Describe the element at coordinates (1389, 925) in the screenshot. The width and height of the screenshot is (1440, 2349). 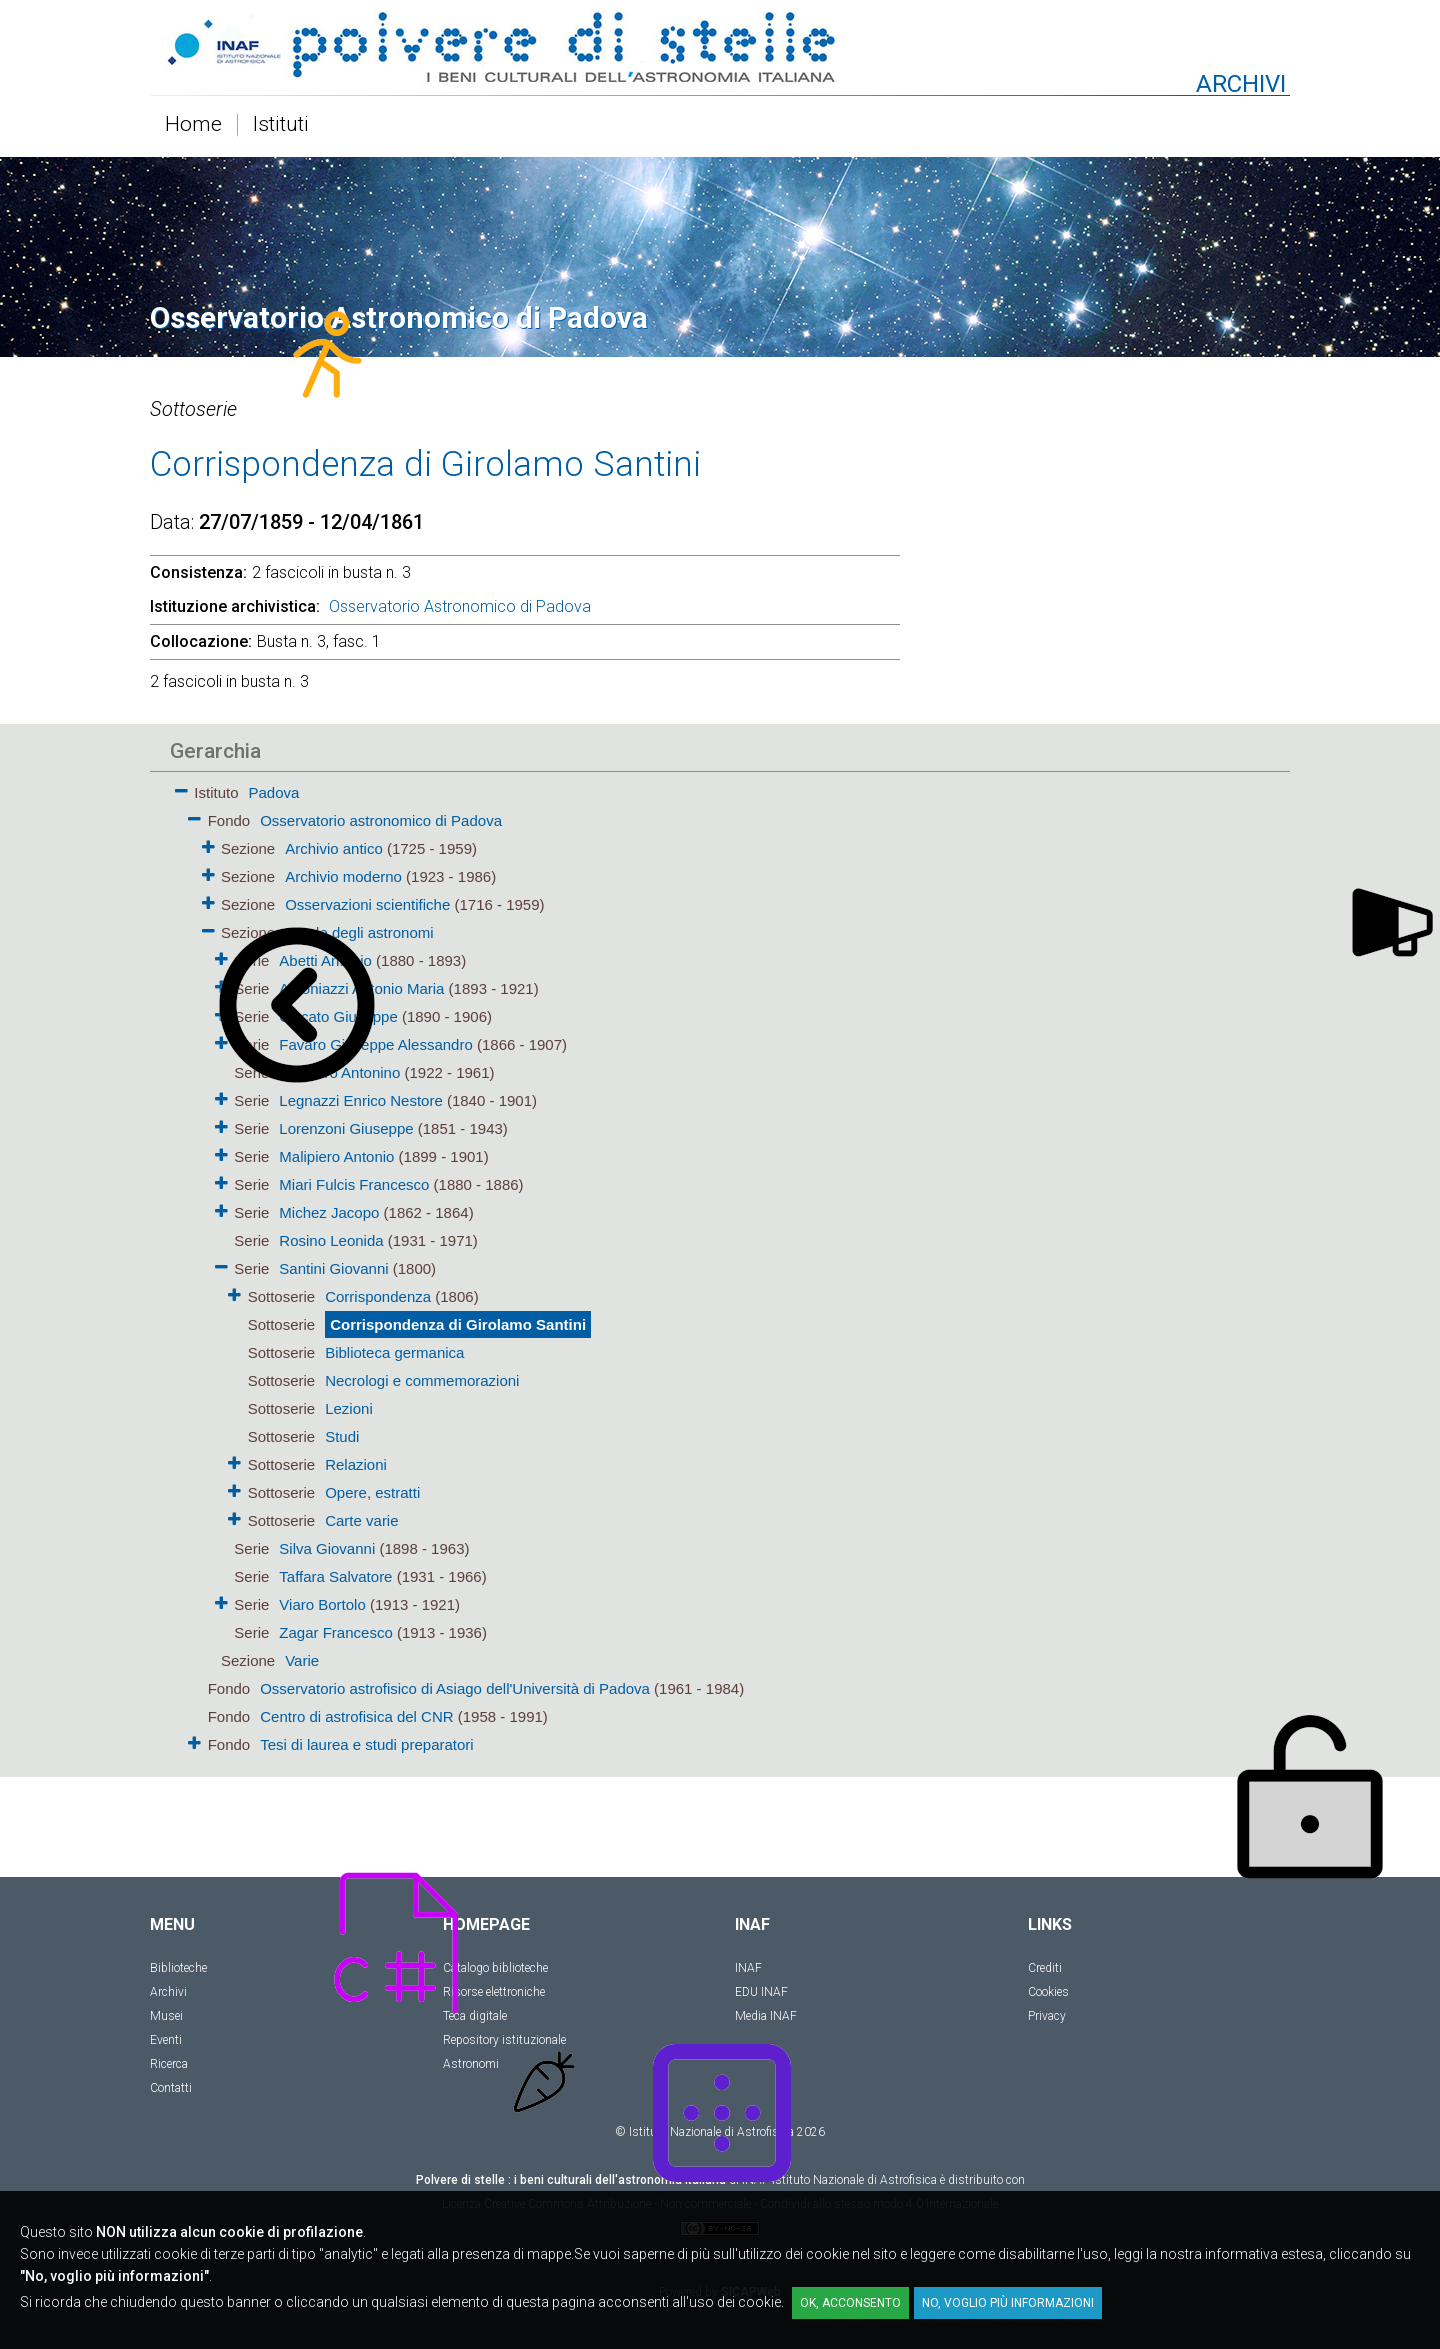
I see `make an announcement or broadcast` at that location.